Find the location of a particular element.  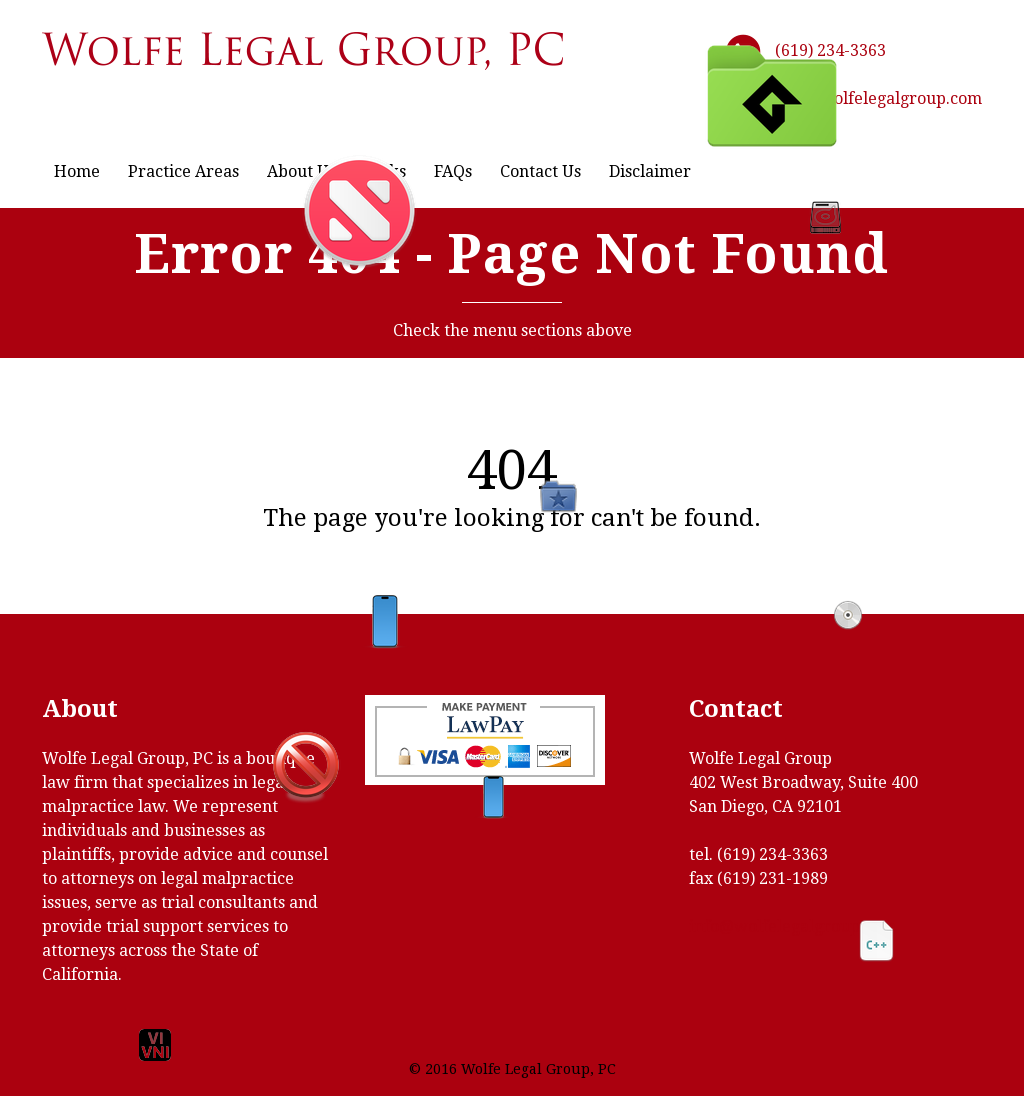

indicates a DVD-R disc drive or media is located at coordinates (848, 615).